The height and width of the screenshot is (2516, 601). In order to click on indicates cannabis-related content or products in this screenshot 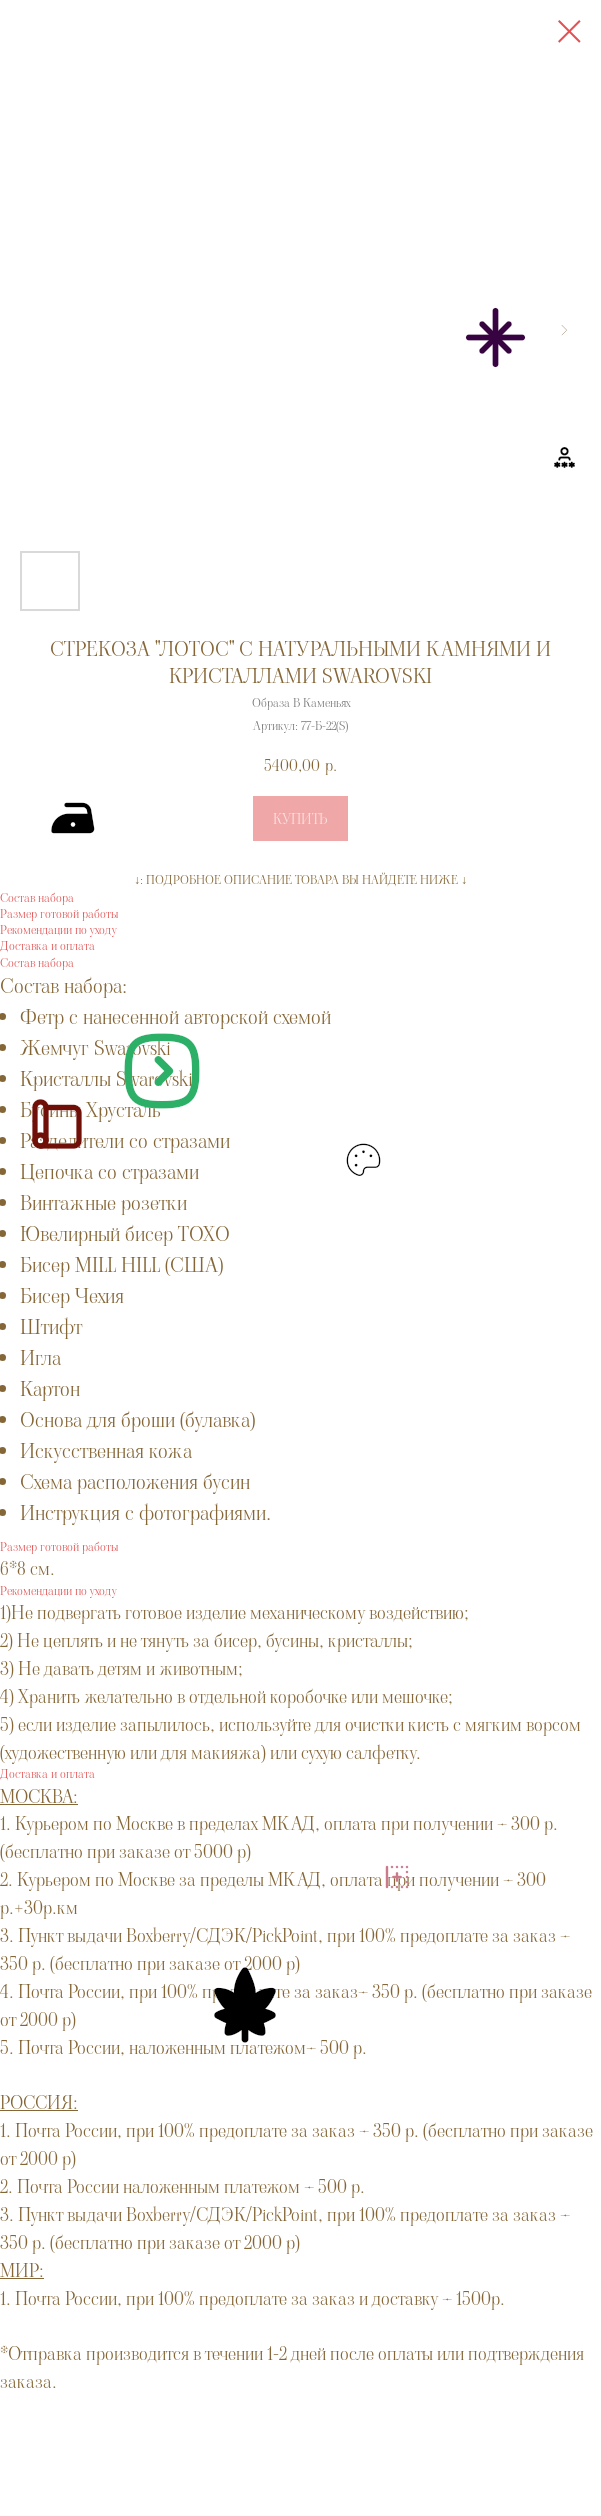, I will do `click(245, 2005)`.